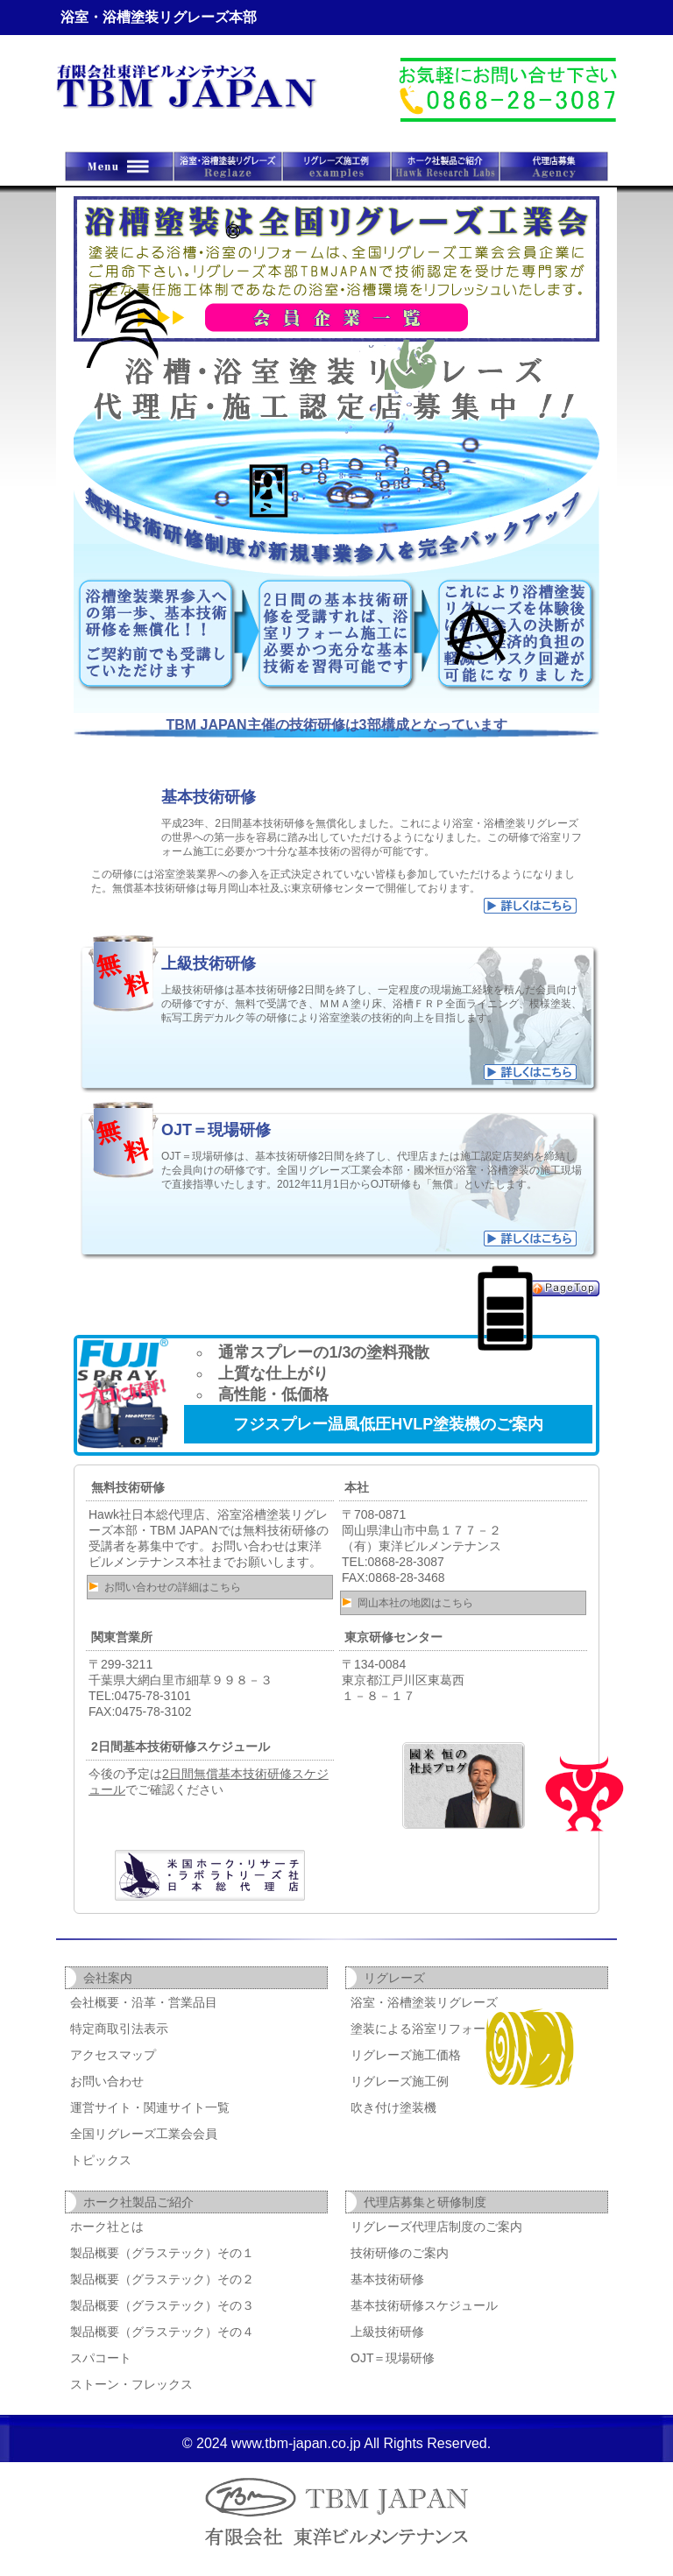  Describe the element at coordinates (268, 490) in the screenshot. I see `view artwork or gallery` at that location.